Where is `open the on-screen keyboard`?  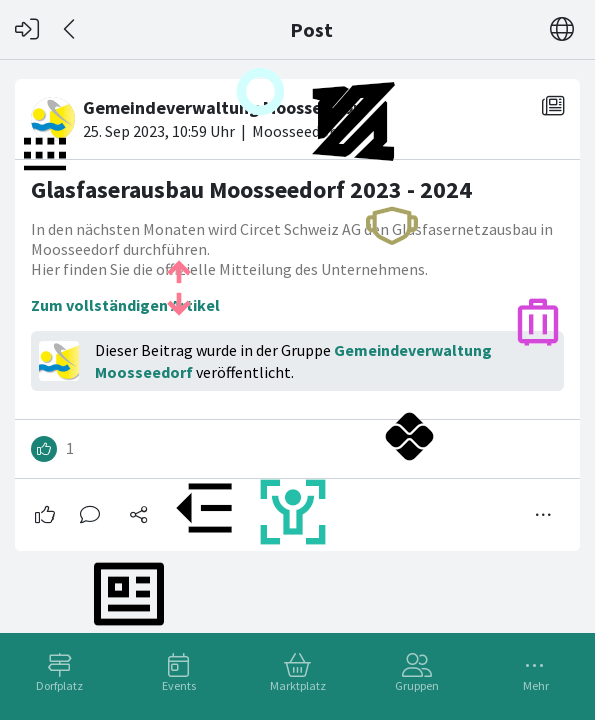
open the on-screen keyboard is located at coordinates (45, 154).